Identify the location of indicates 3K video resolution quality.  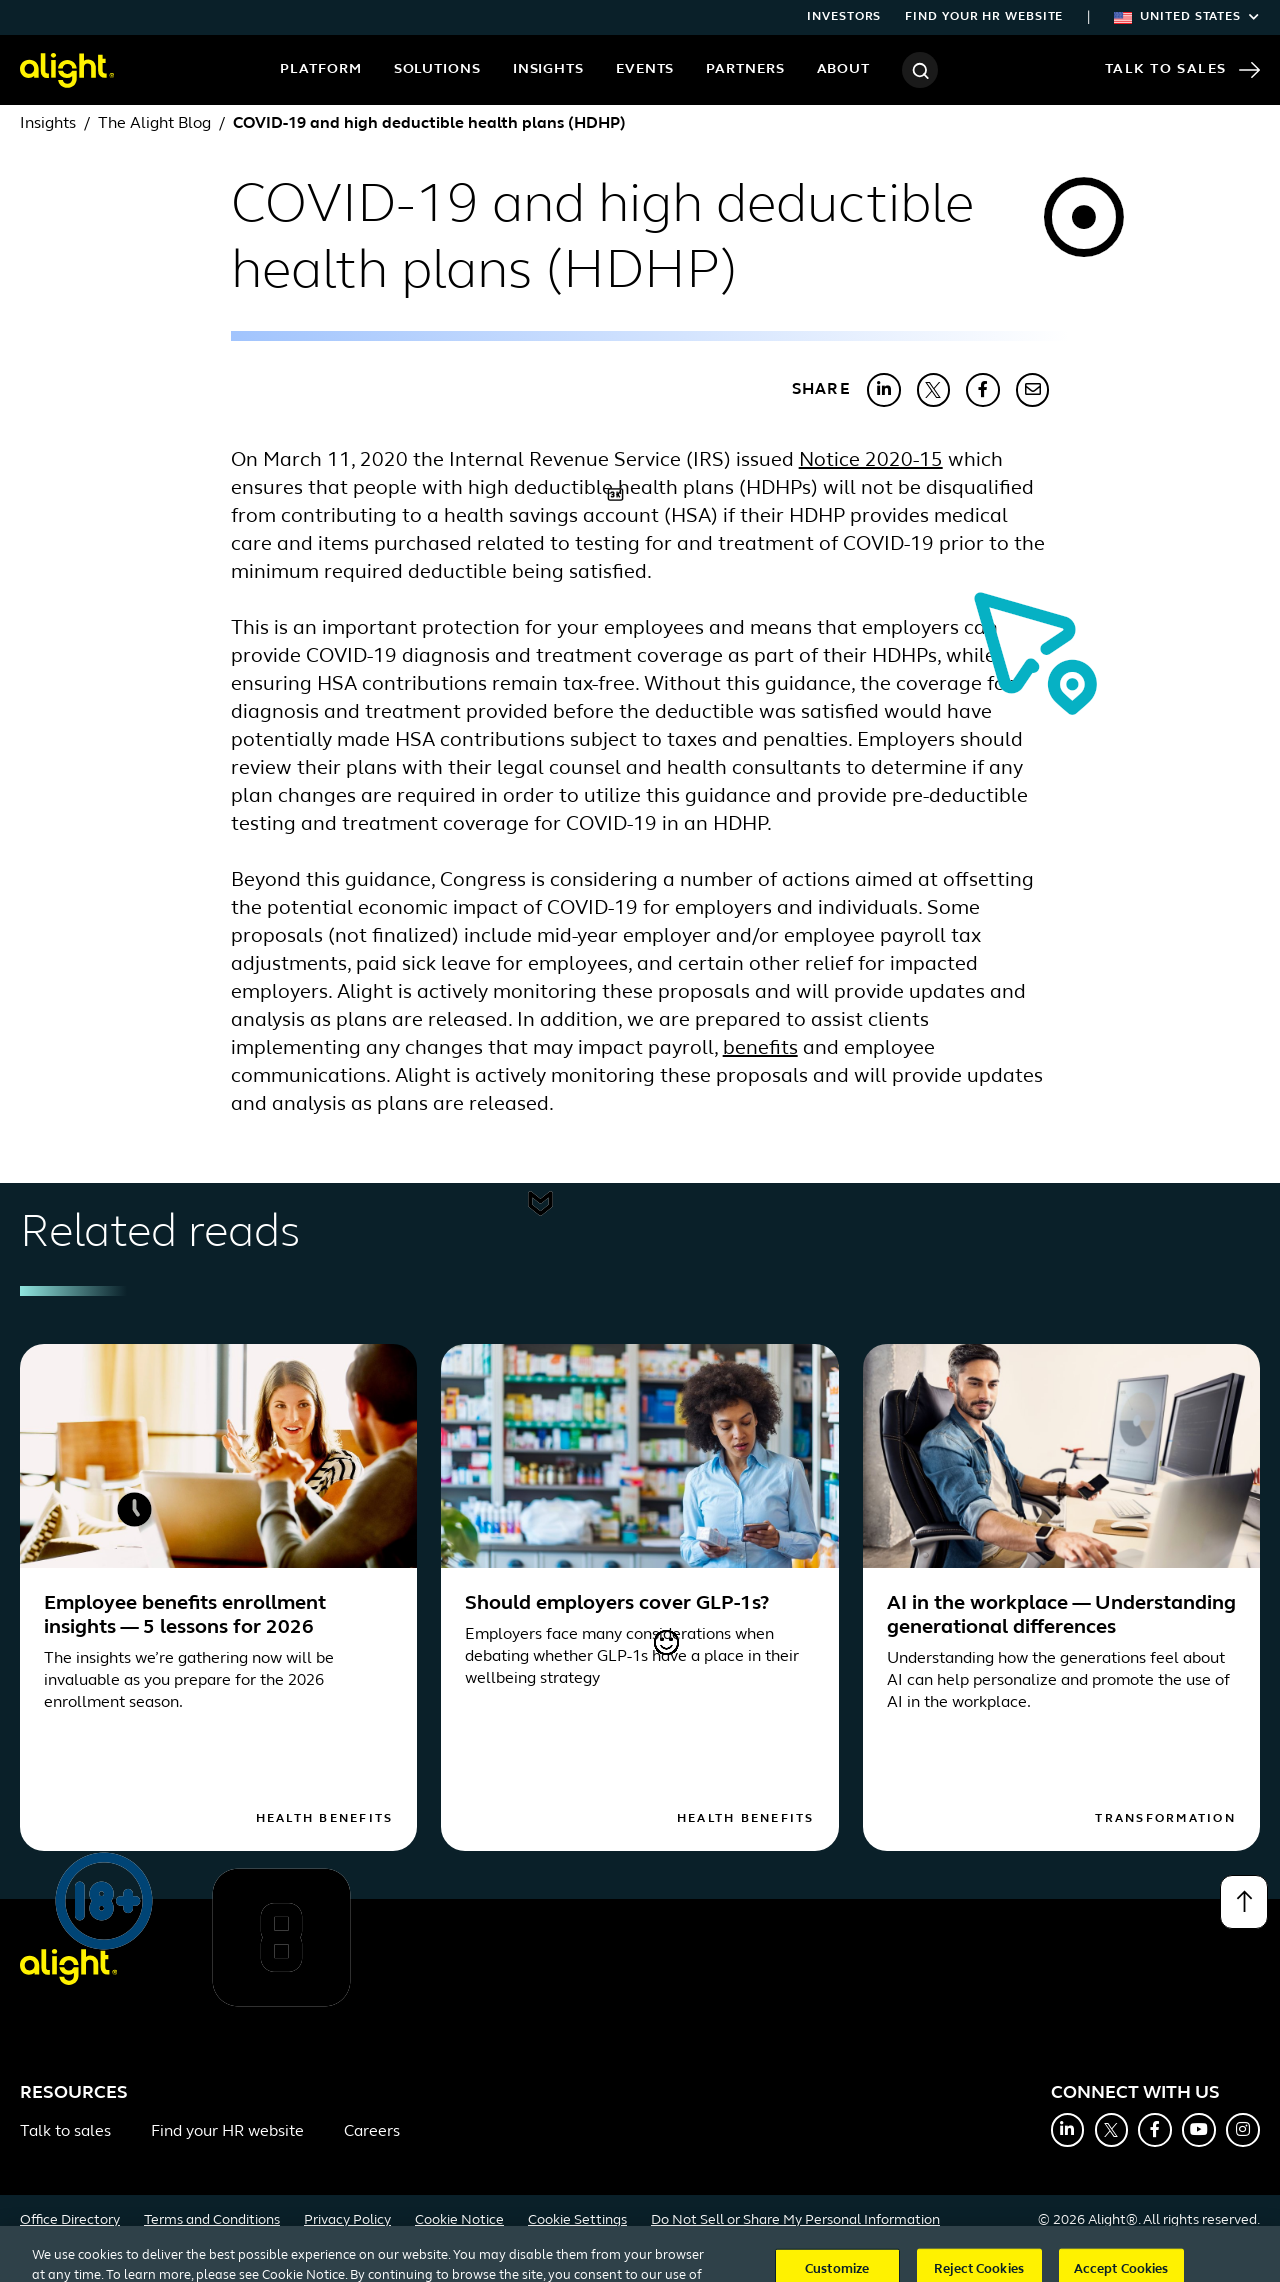
(615, 494).